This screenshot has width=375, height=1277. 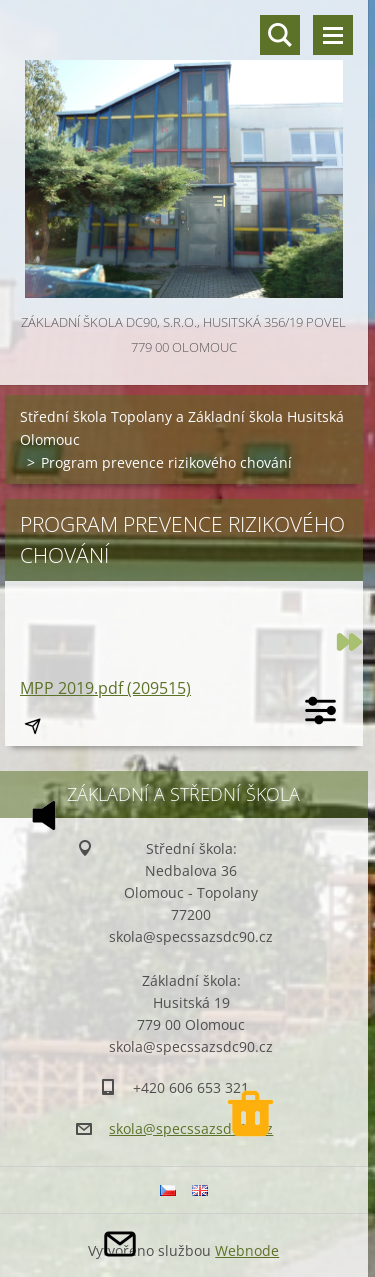 I want to click on send a message, so click(x=33, y=725).